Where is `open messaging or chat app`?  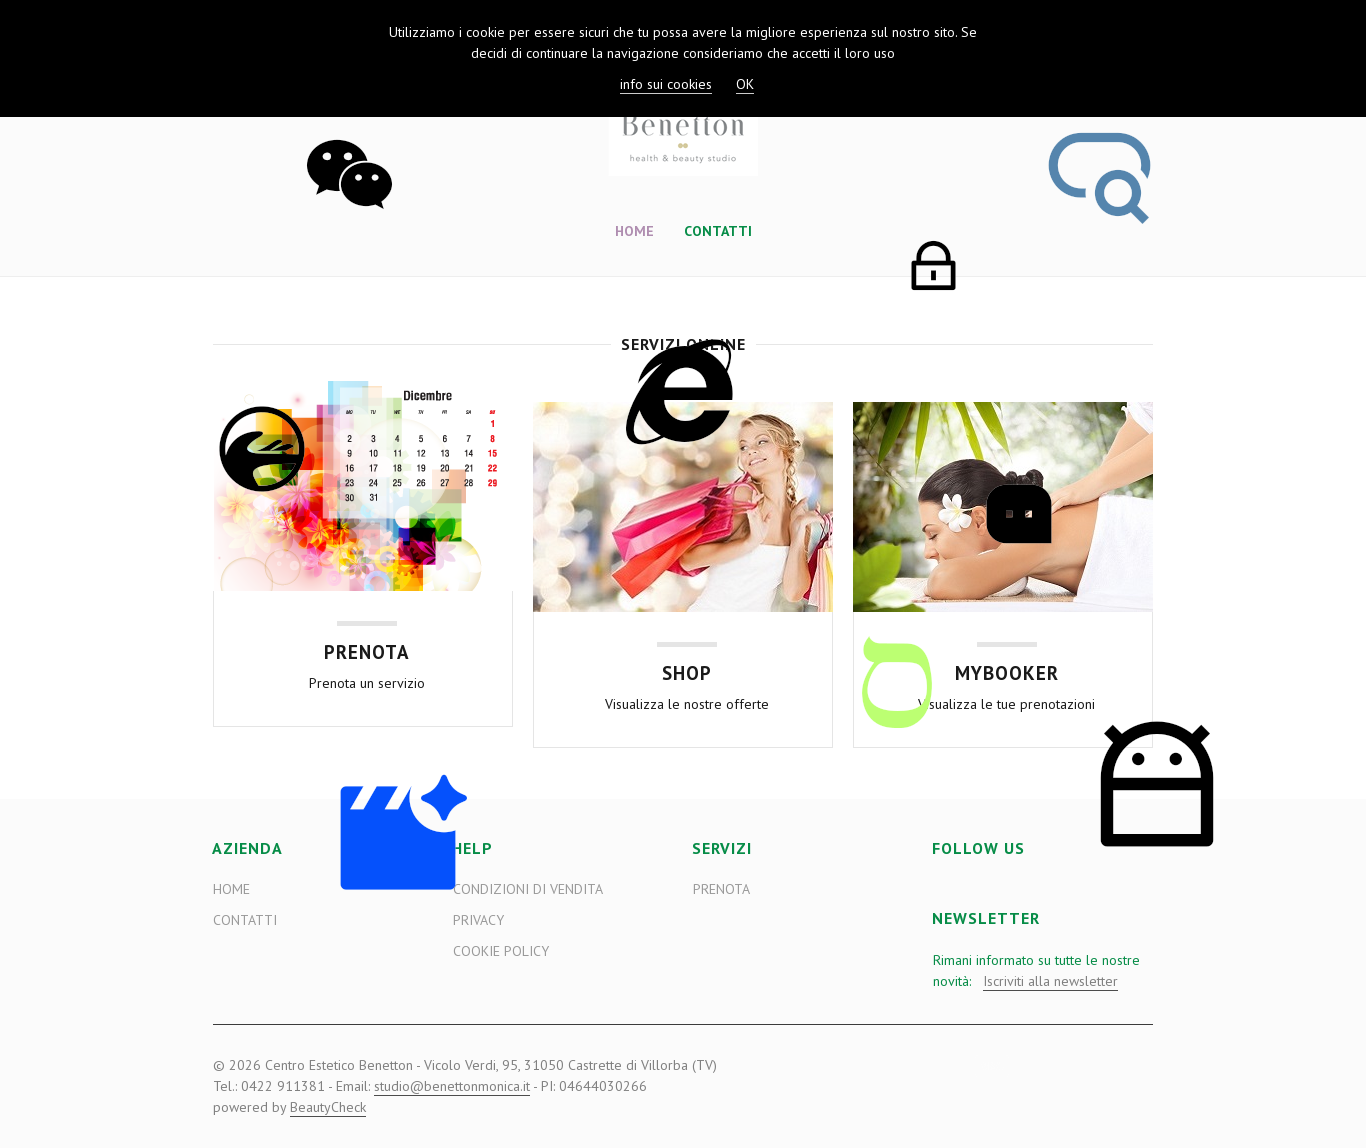
open messaging or chat app is located at coordinates (1019, 514).